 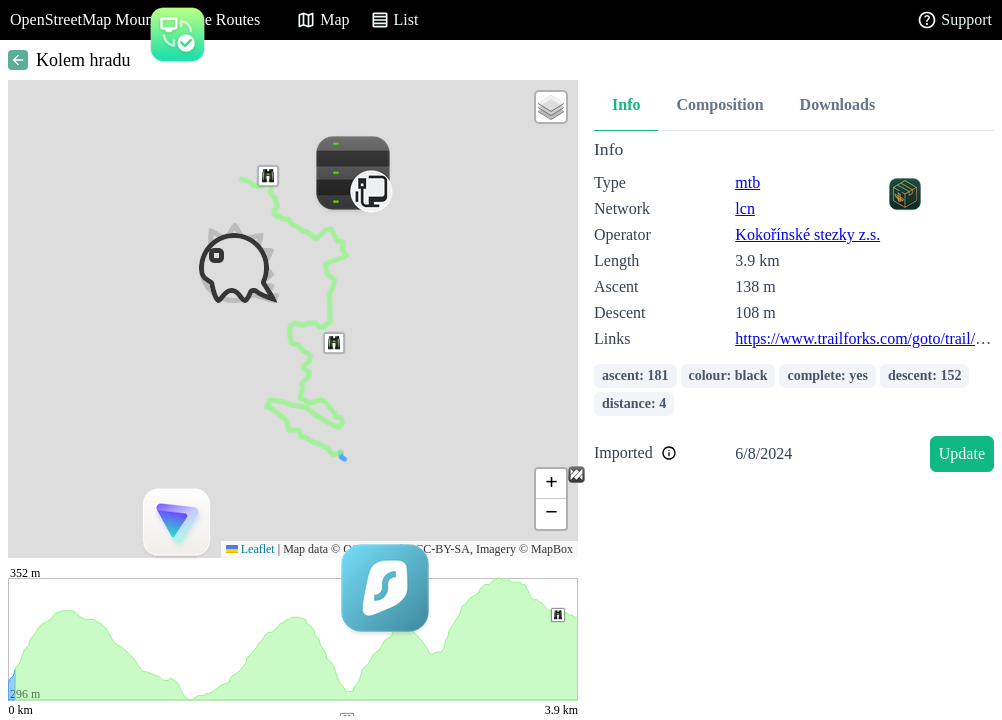 I want to click on launch ProtonVPN application, so click(x=176, y=523).